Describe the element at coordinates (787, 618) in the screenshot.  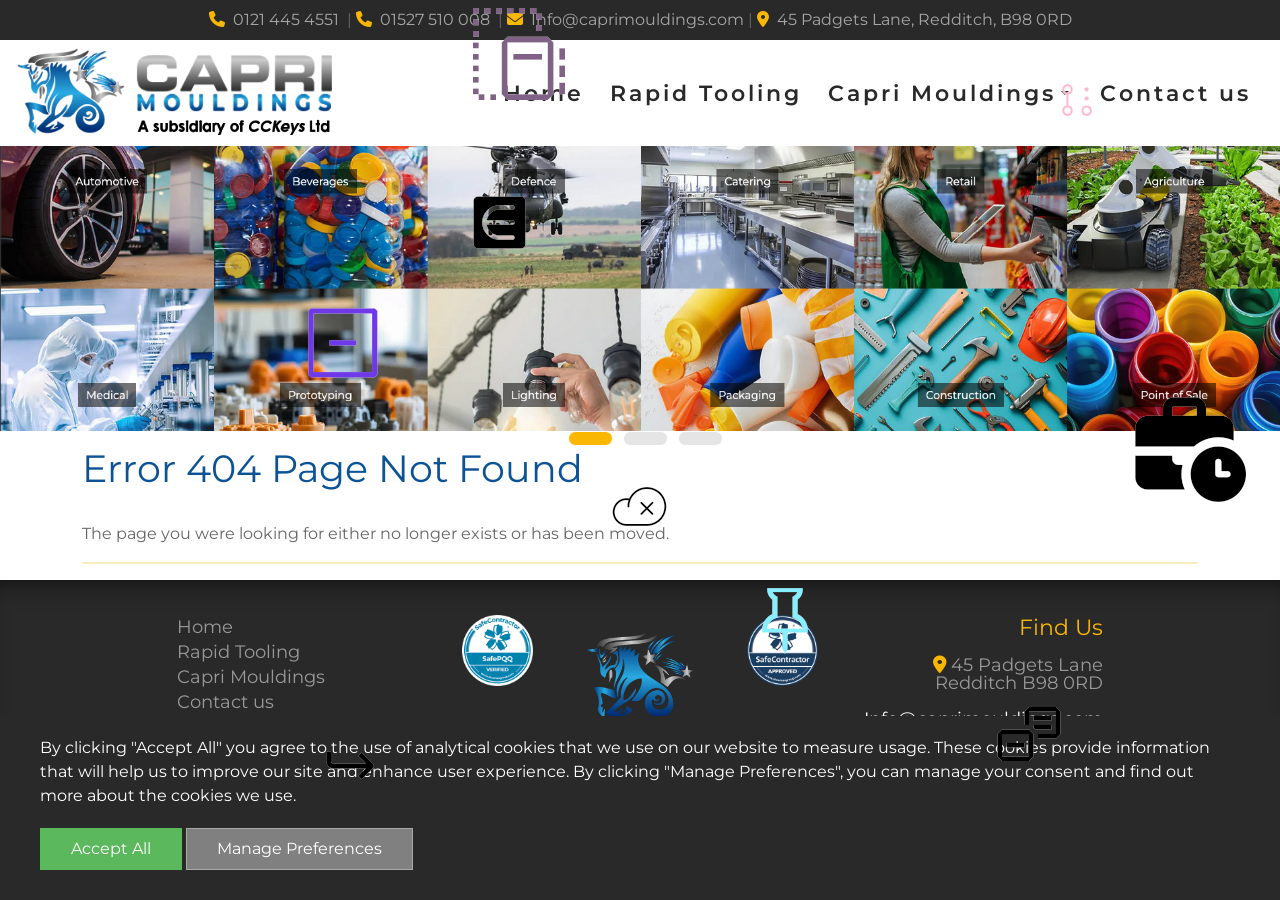
I see `pin item to keep it visible` at that location.